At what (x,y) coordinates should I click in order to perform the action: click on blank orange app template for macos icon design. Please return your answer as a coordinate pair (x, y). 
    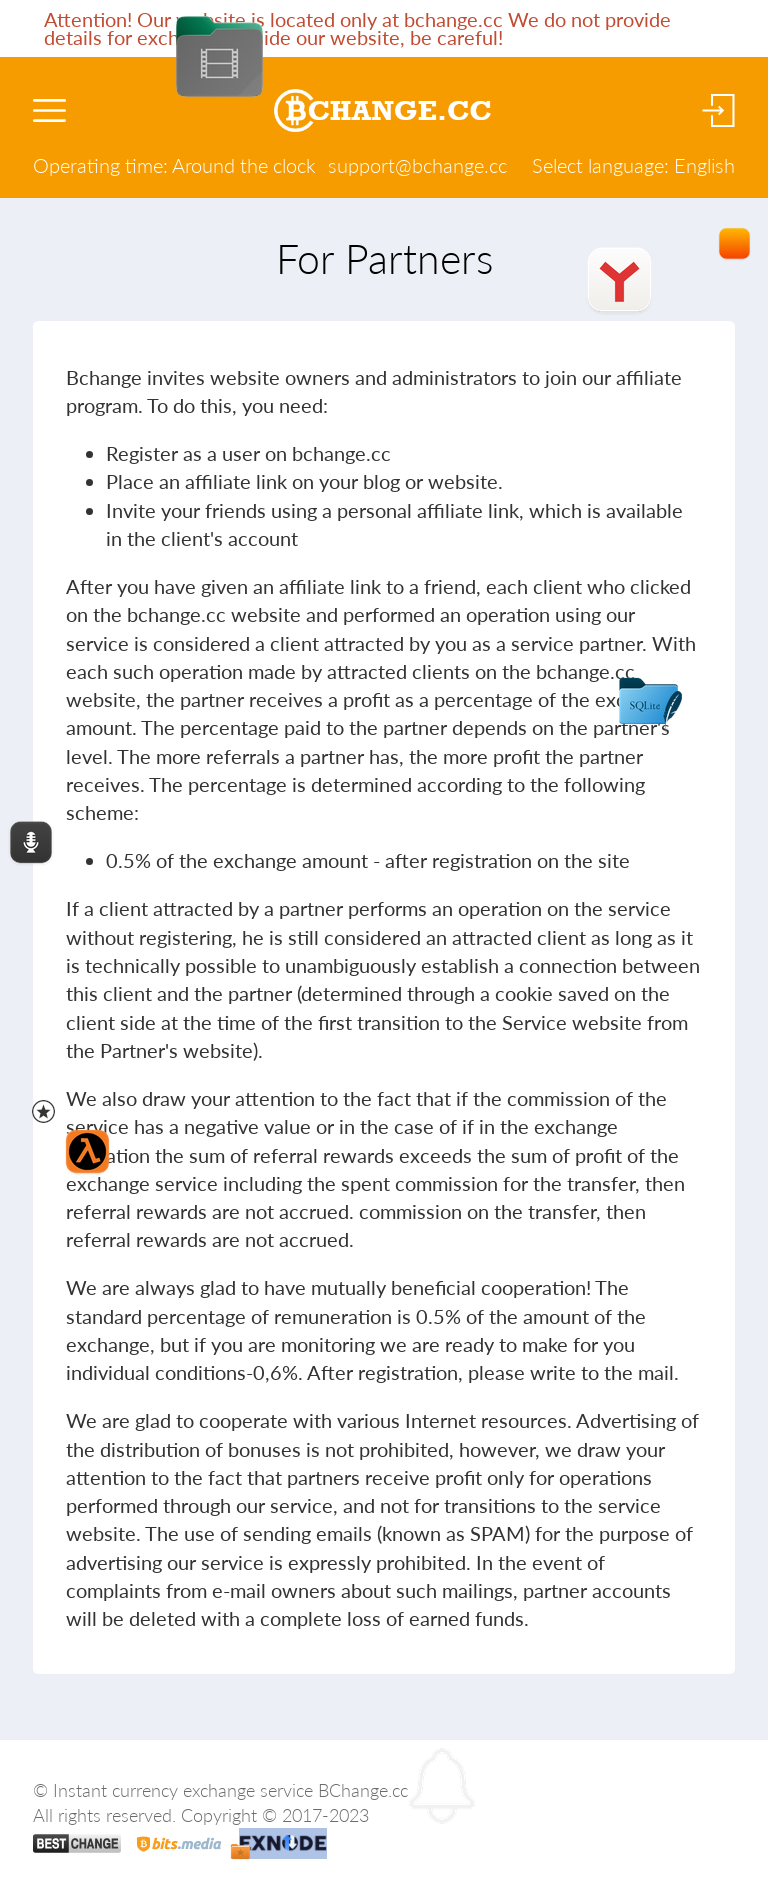
    Looking at the image, I should click on (734, 243).